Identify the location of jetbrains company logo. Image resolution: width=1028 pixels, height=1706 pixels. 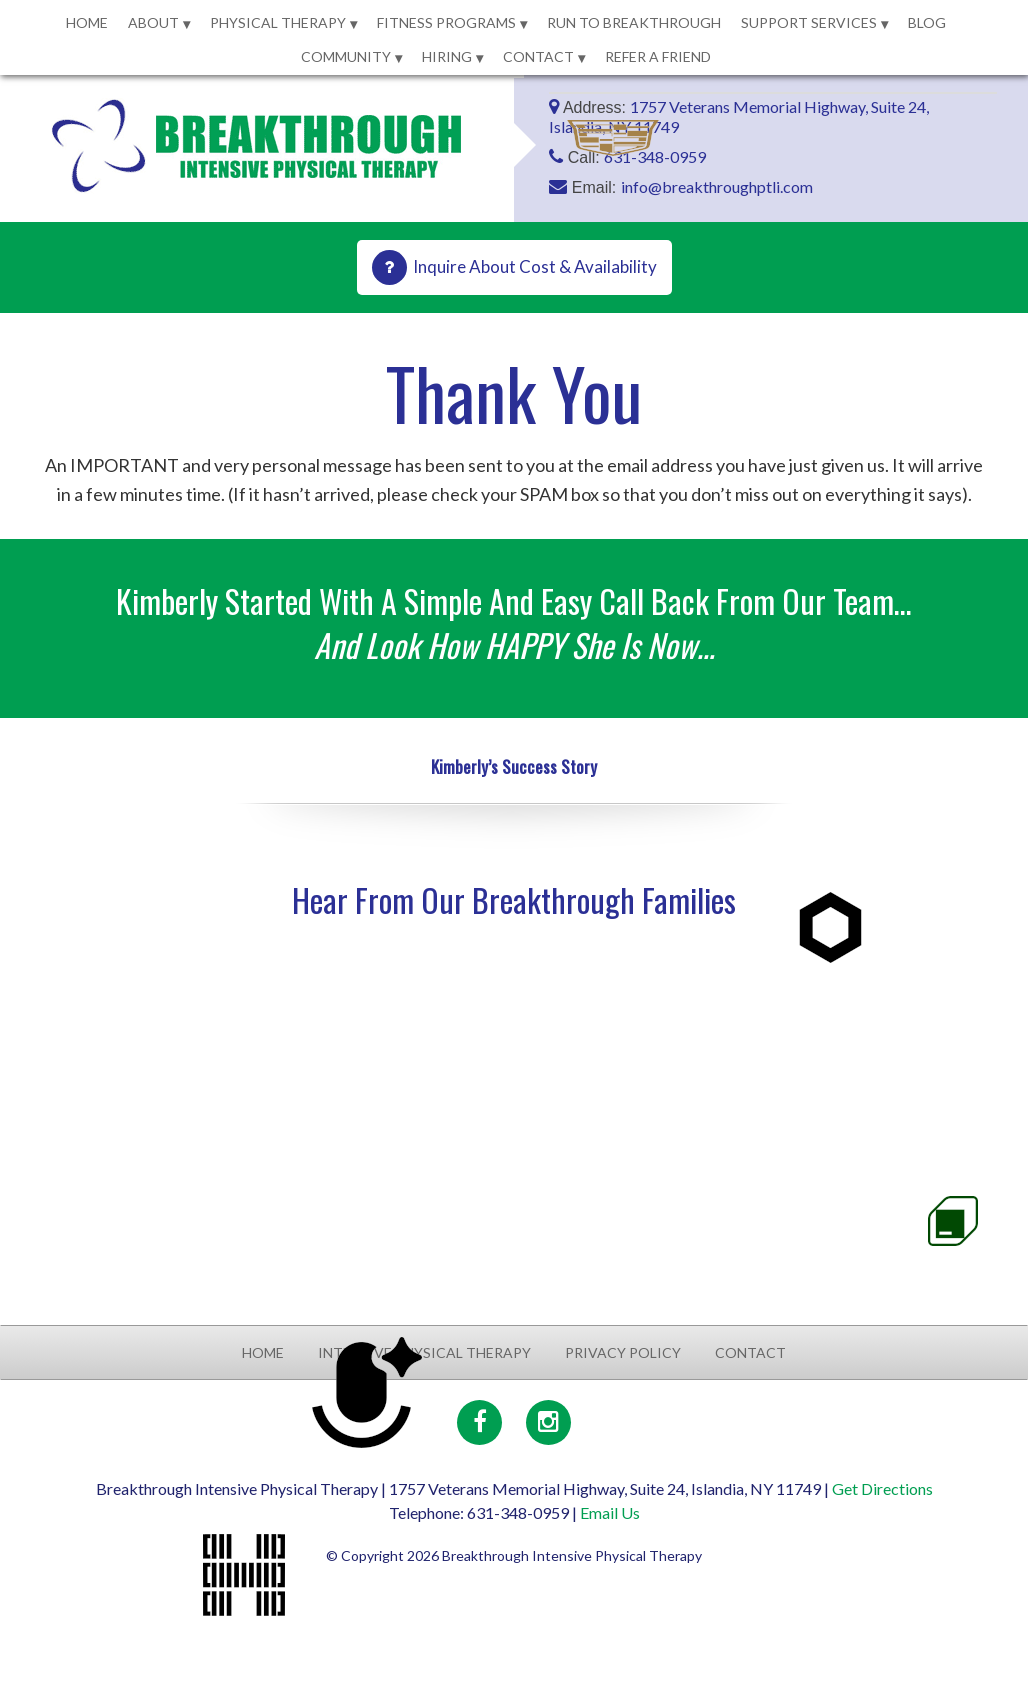
(953, 1221).